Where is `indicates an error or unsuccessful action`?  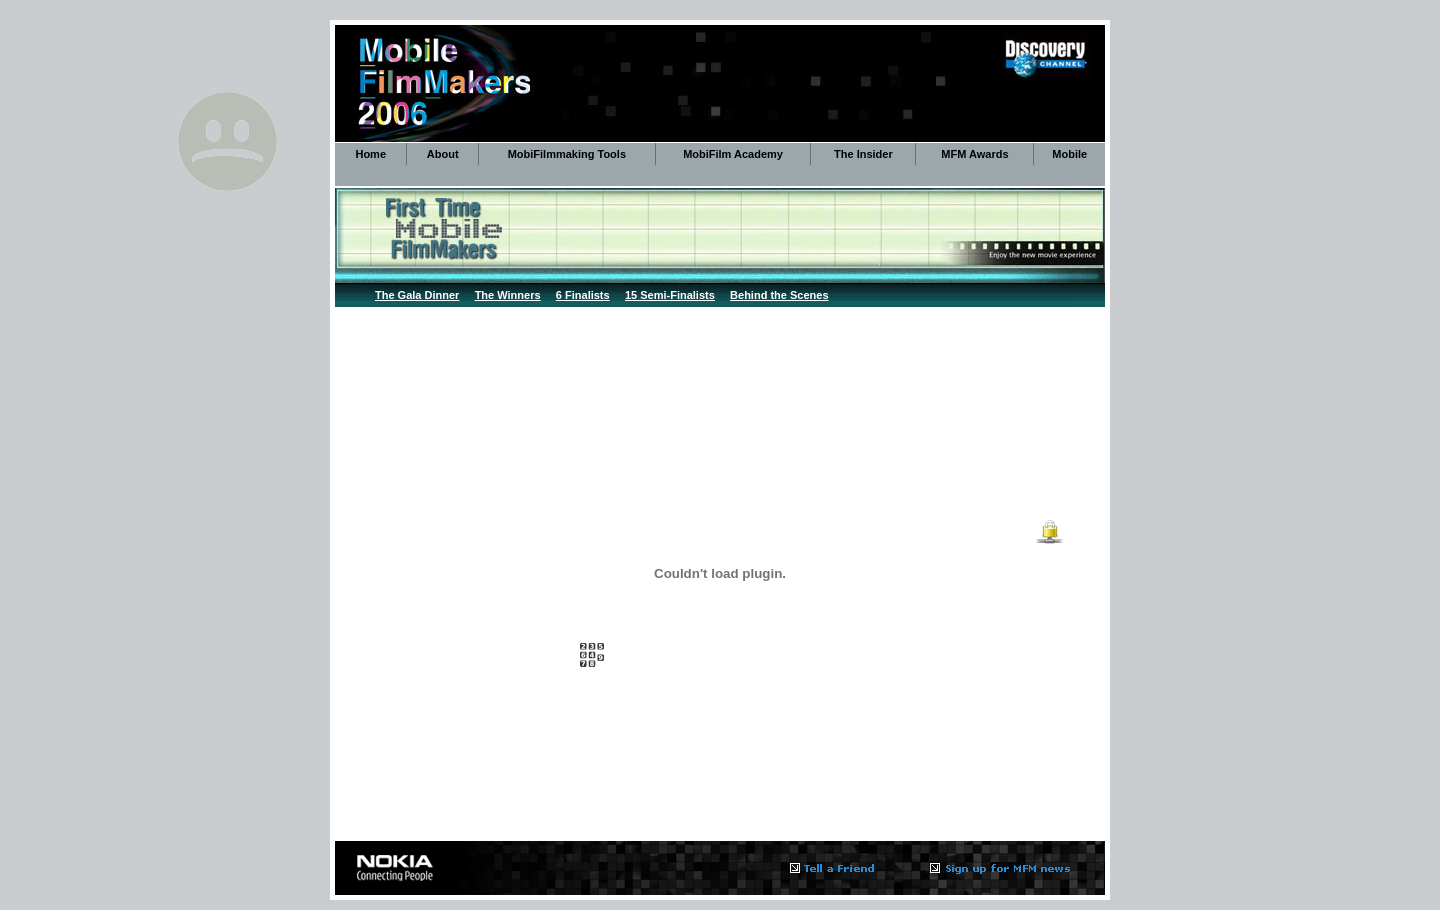 indicates an error or unsuccessful action is located at coordinates (227, 141).